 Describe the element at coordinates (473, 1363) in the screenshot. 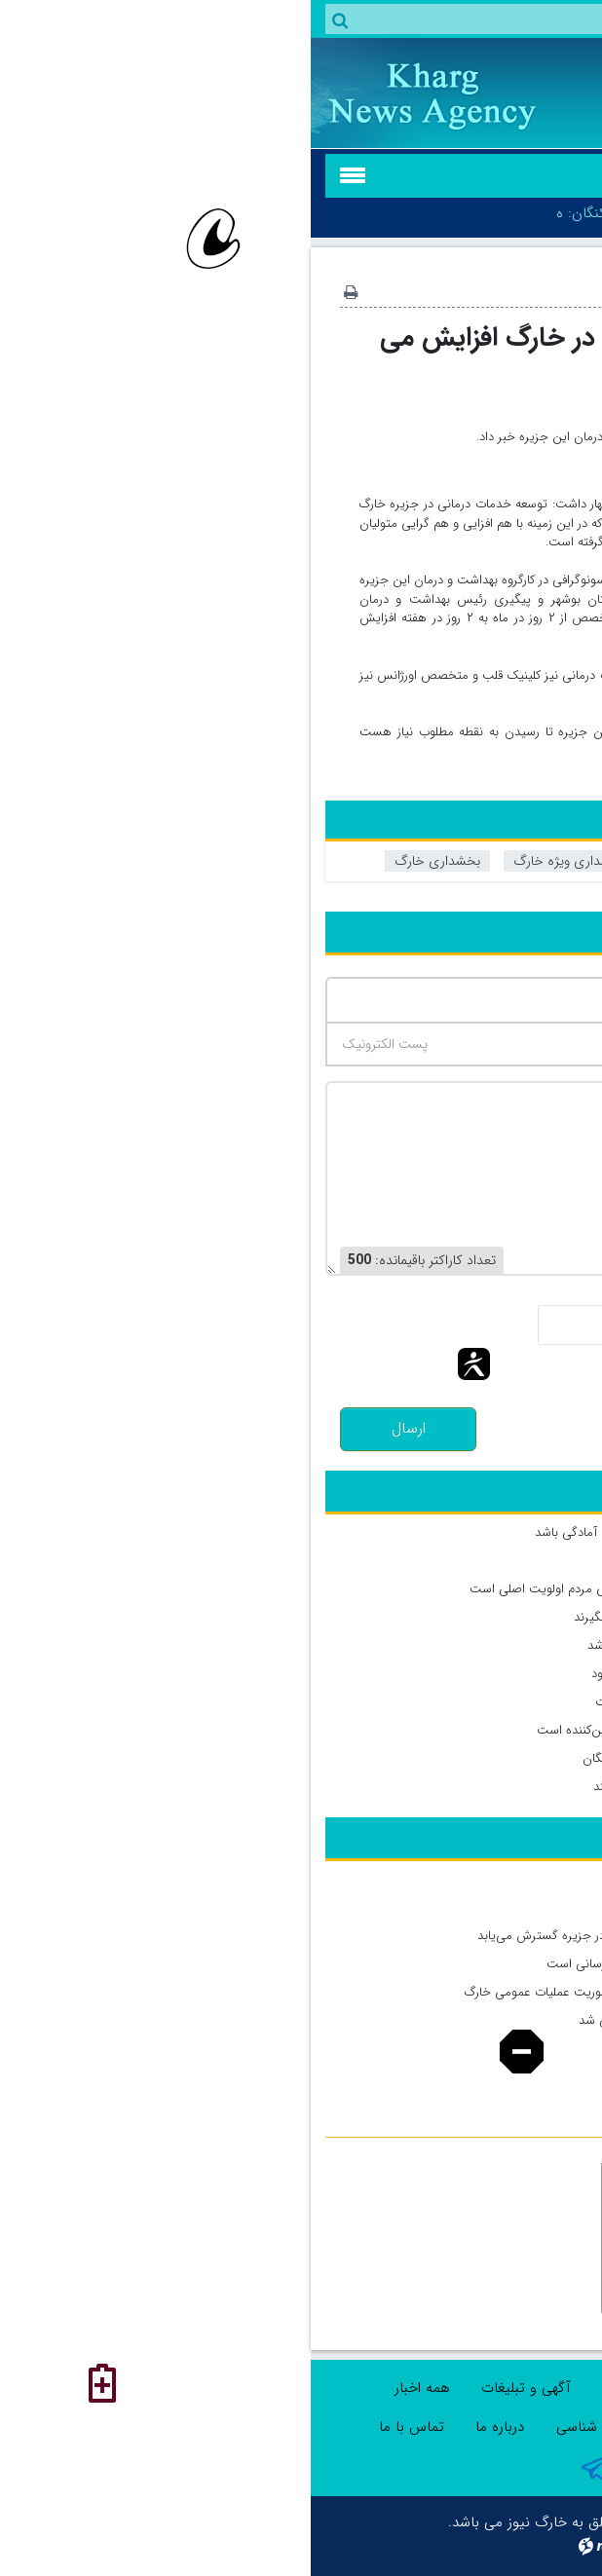

I see `open the Île-de-France Mobilités app` at that location.